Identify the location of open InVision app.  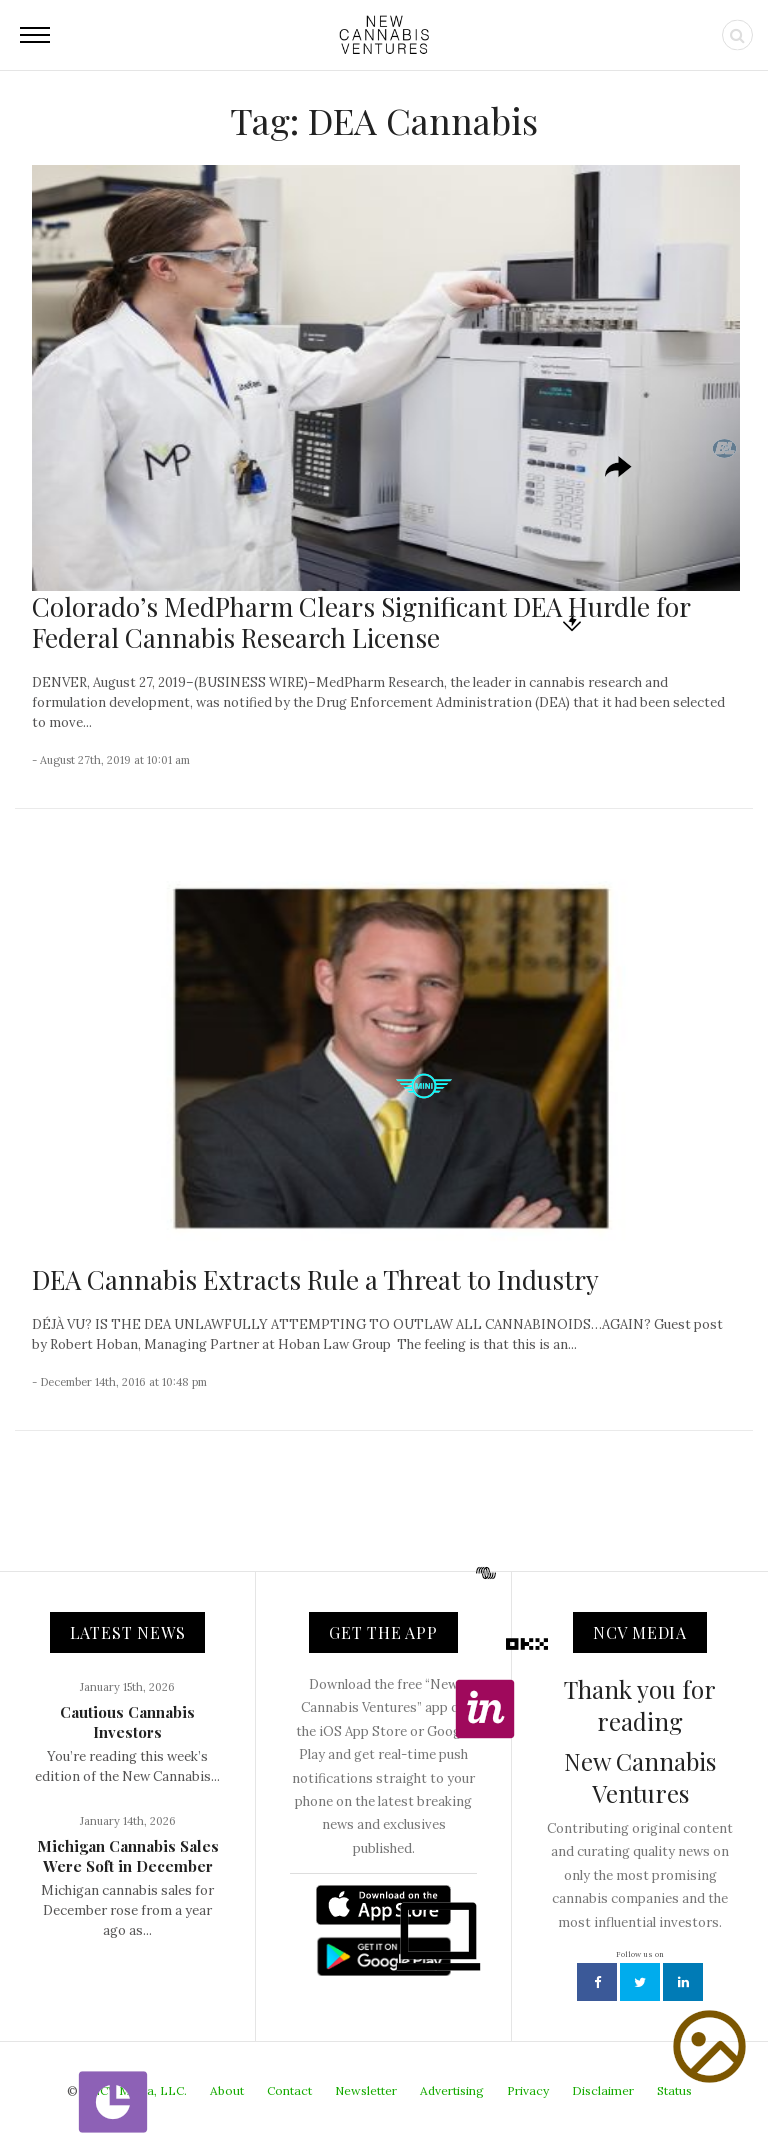
(485, 1709).